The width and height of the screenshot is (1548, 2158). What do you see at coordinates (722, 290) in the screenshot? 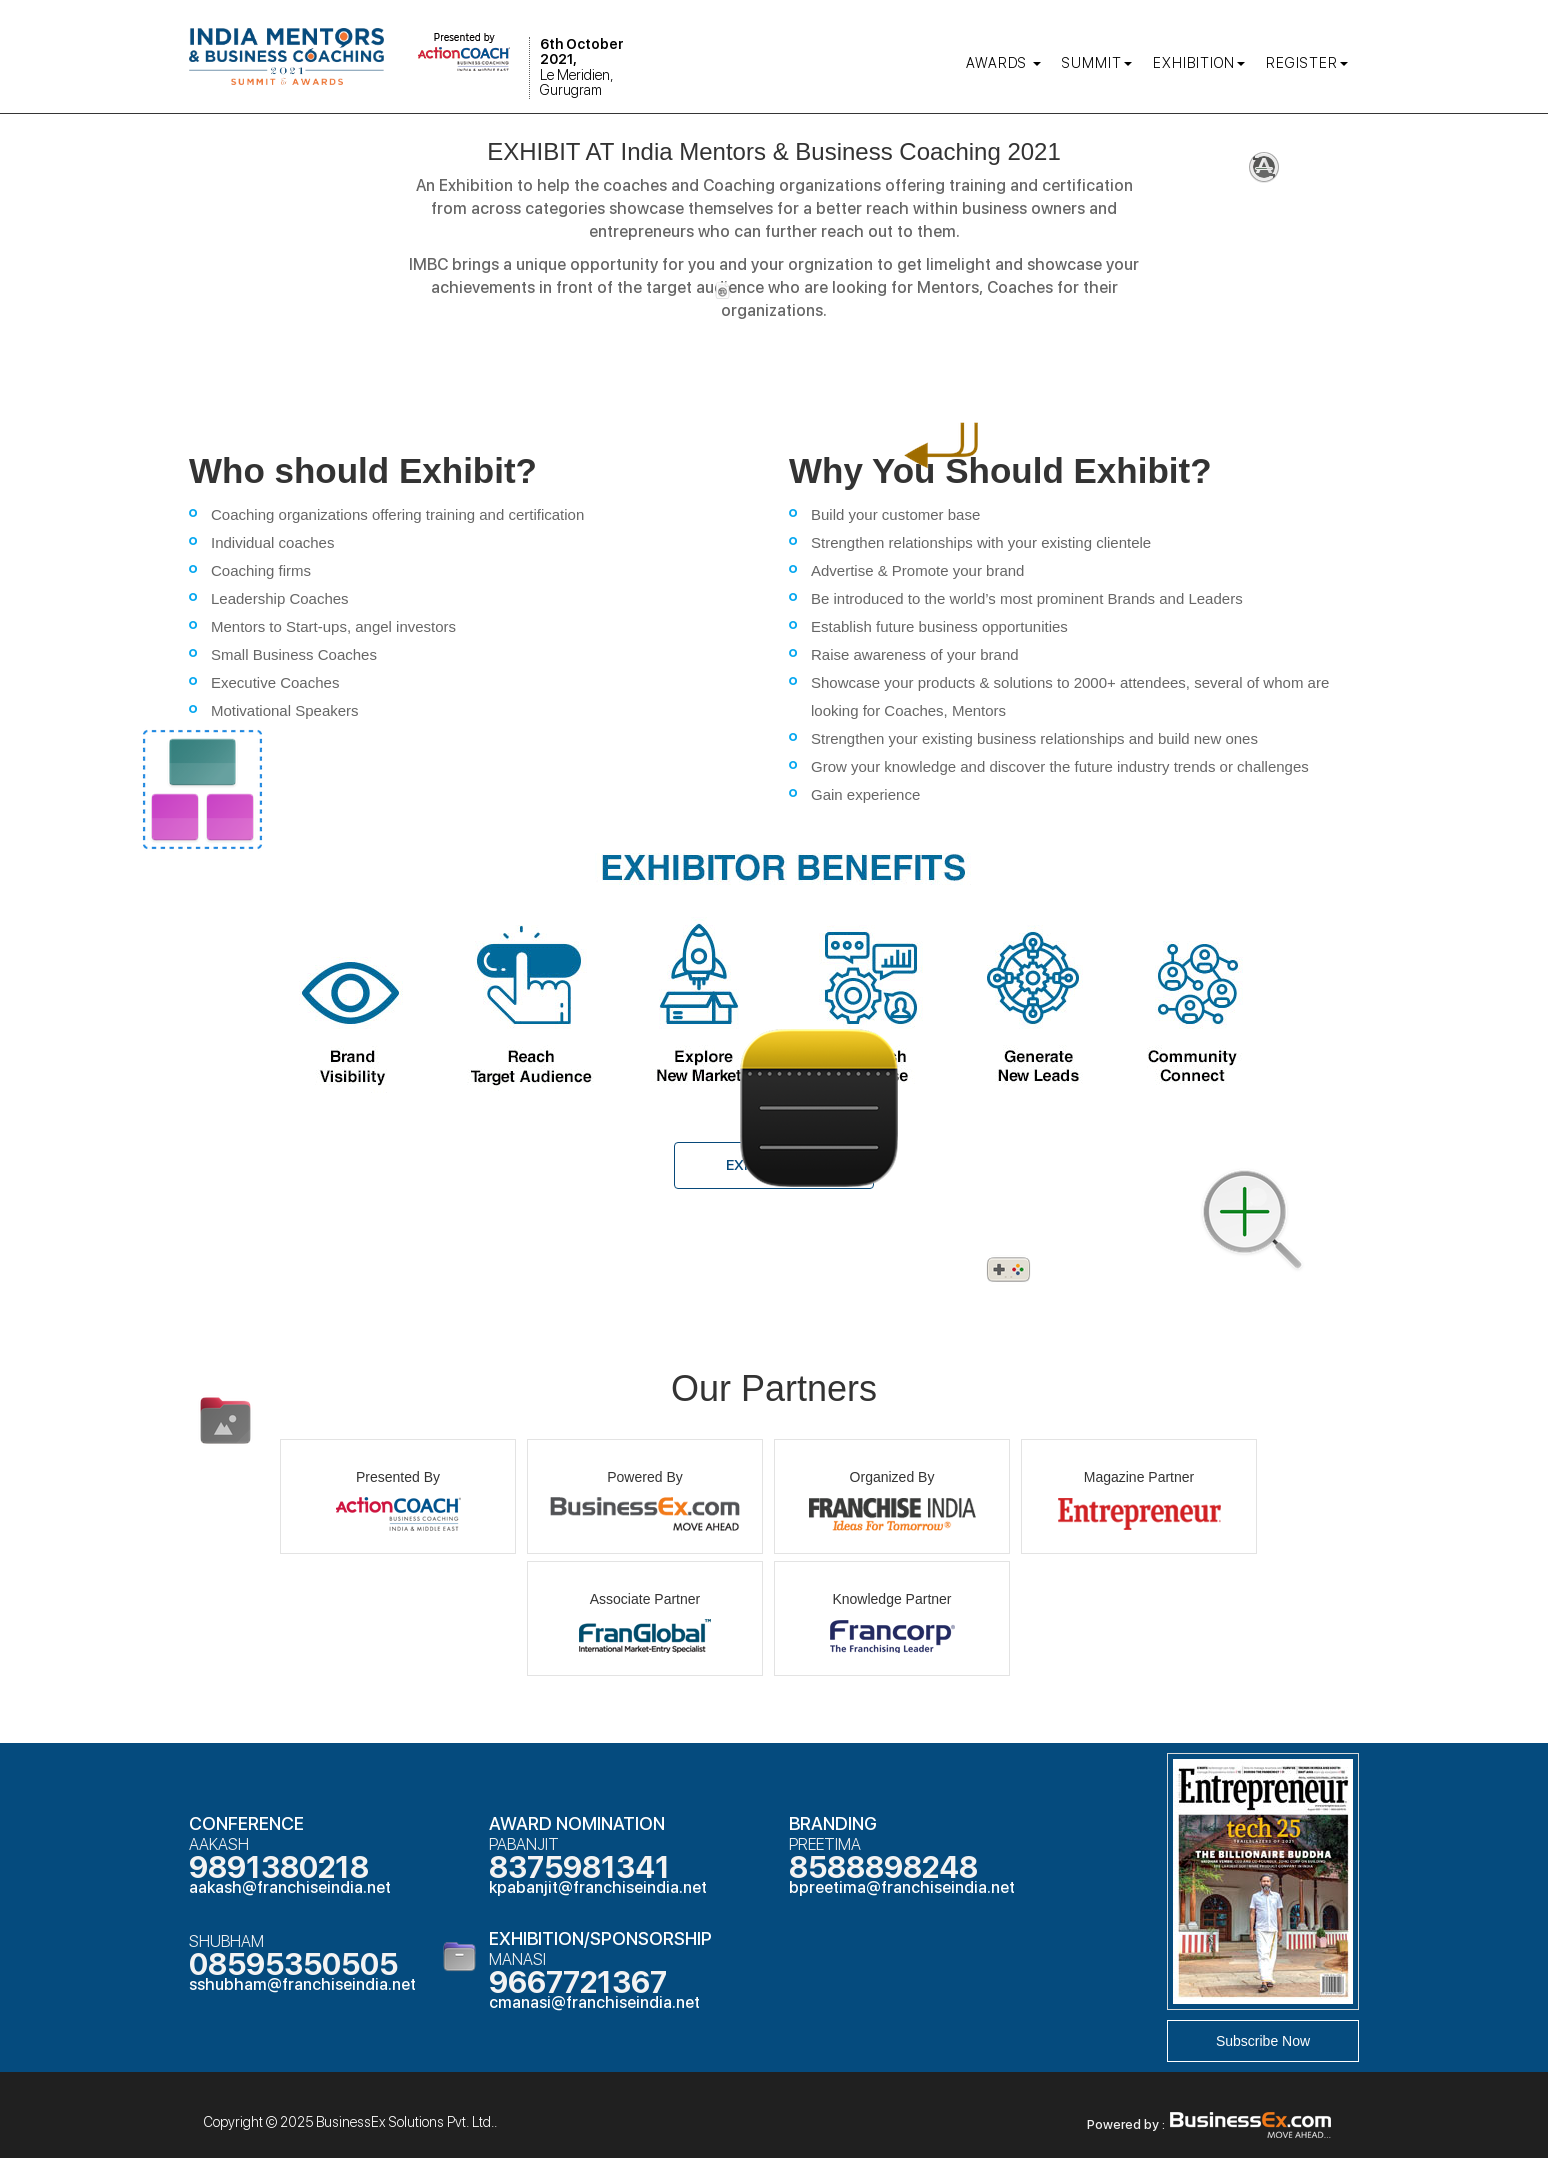
I see `a rust programming language source file` at bounding box center [722, 290].